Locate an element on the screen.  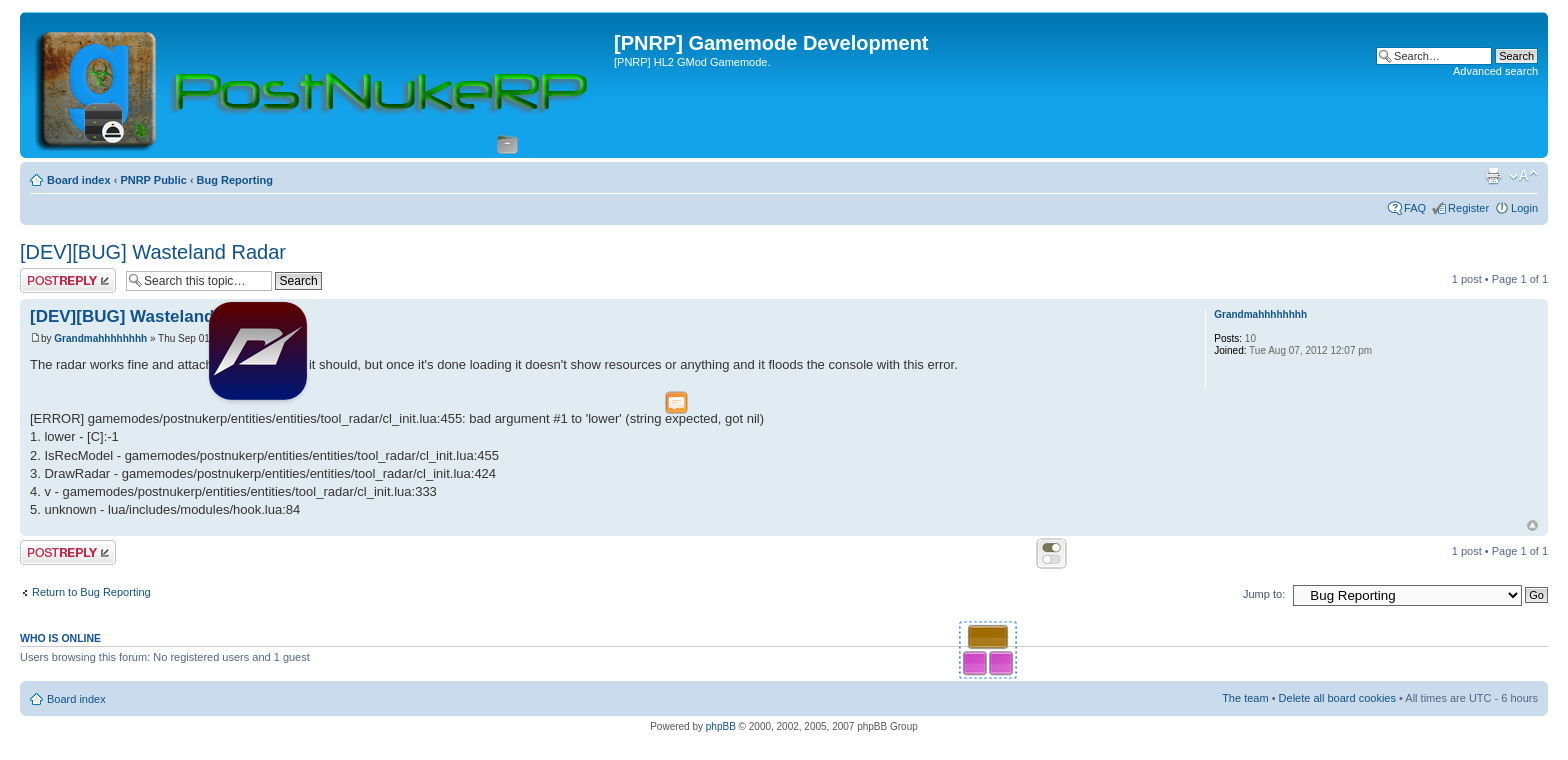
open the file manager is located at coordinates (507, 144).